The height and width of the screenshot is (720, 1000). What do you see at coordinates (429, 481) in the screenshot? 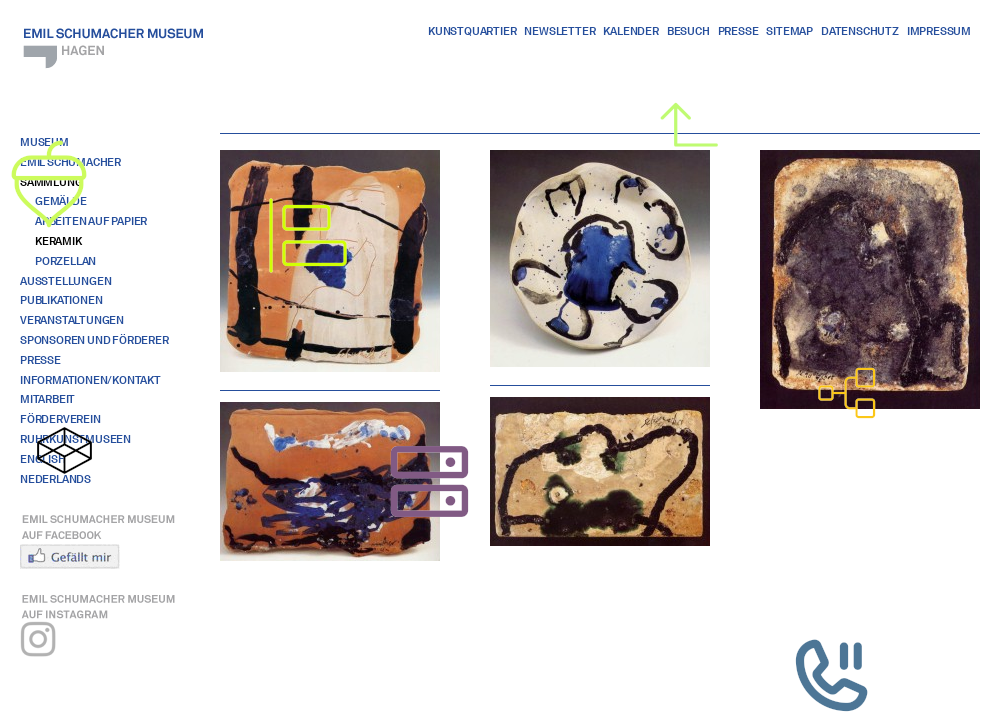
I see `access storage or server settings` at bounding box center [429, 481].